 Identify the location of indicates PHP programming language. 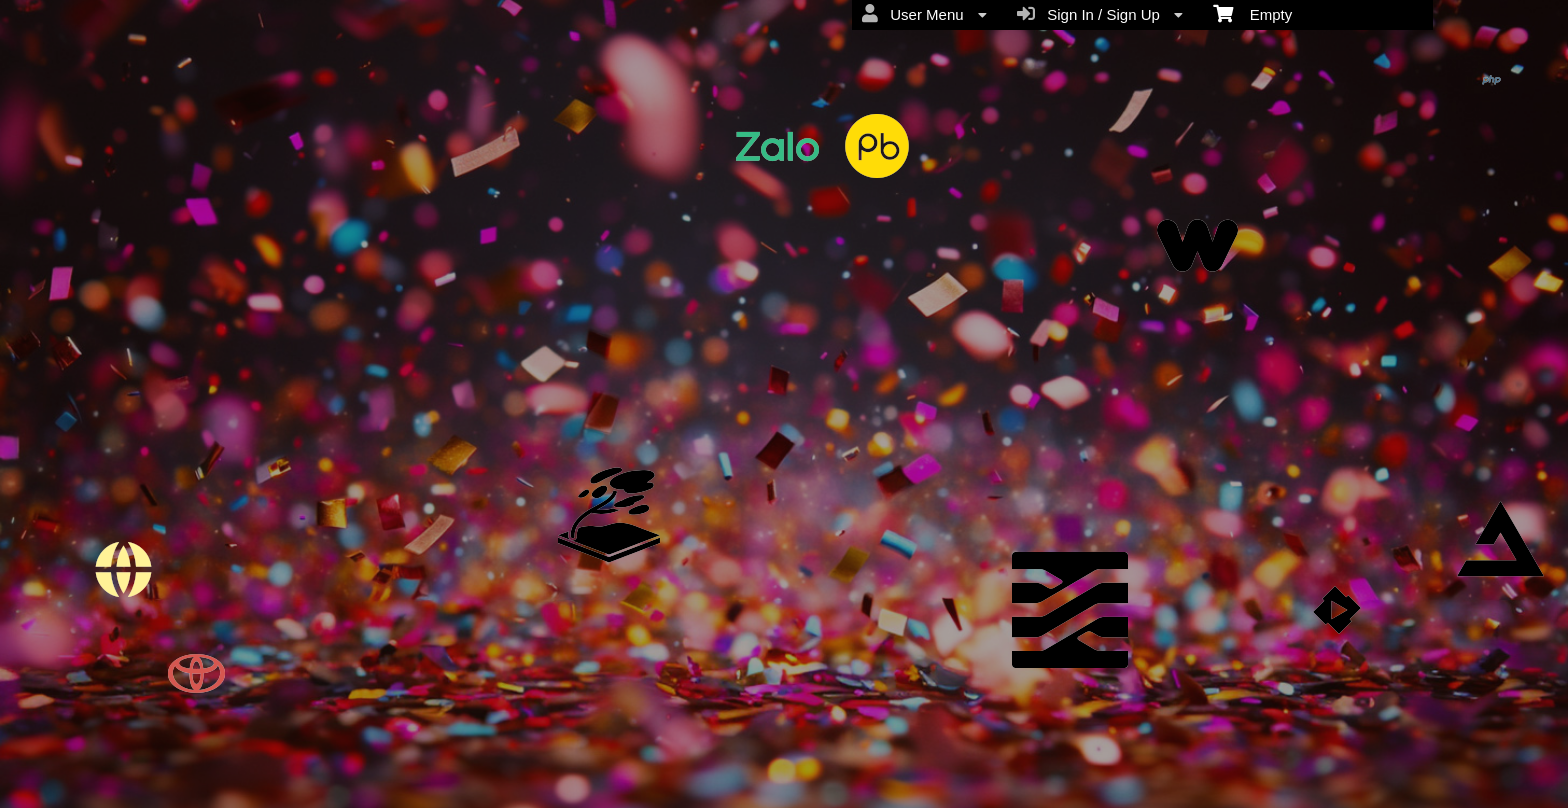
(1491, 80).